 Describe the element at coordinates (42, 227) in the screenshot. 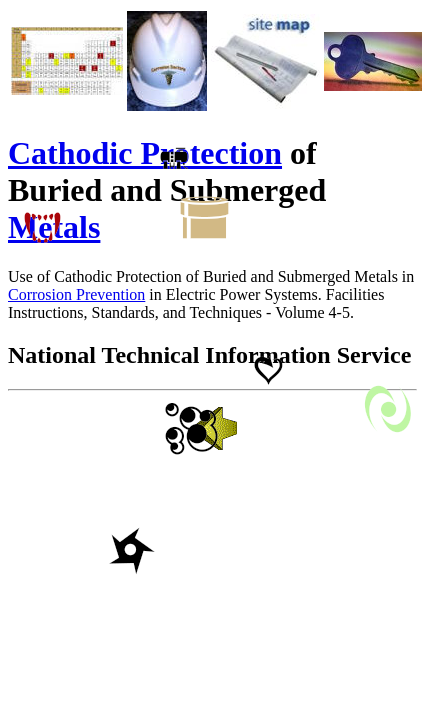

I see `select vampire or monster character type` at that location.